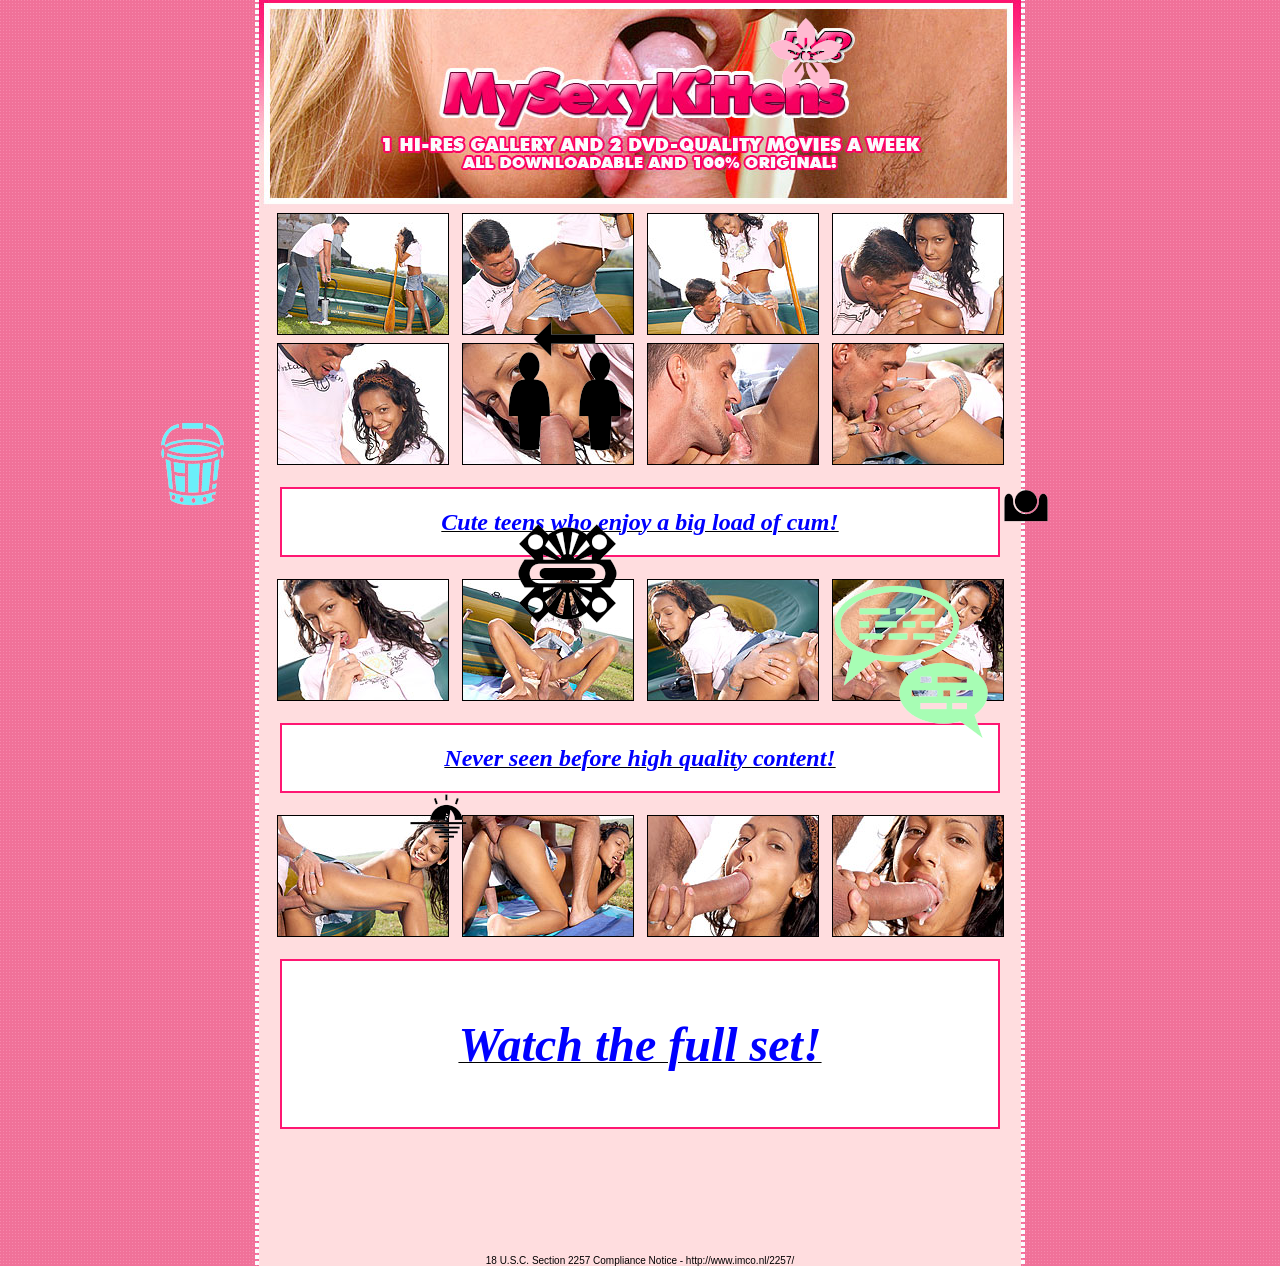 The width and height of the screenshot is (1280, 1266). What do you see at coordinates (911, 662) in the screenshot?
I see `open chat or messaging feature` at bounding box center [911, 662].